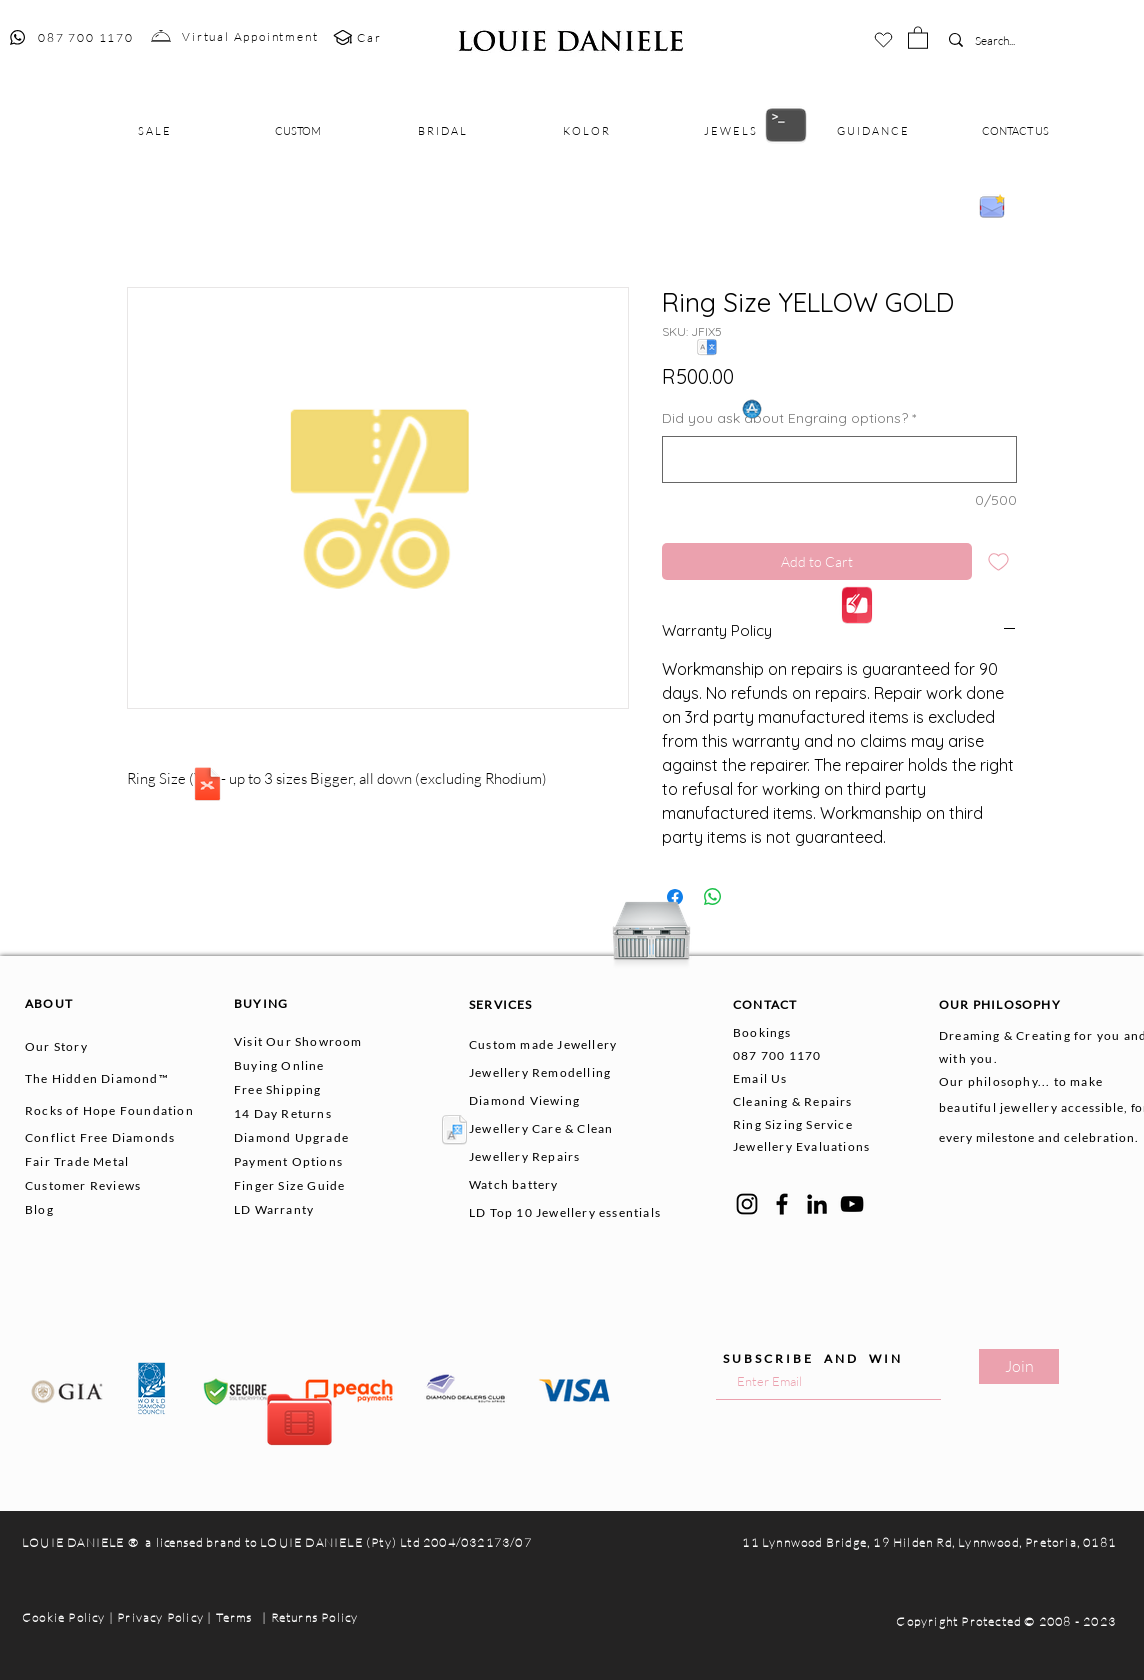 This screenshot has height=1680, width=1144. What do you see at coordinates (299, 1419) in the screenshot?
I see `open your videos folder` at bounding box center [299, 1419].